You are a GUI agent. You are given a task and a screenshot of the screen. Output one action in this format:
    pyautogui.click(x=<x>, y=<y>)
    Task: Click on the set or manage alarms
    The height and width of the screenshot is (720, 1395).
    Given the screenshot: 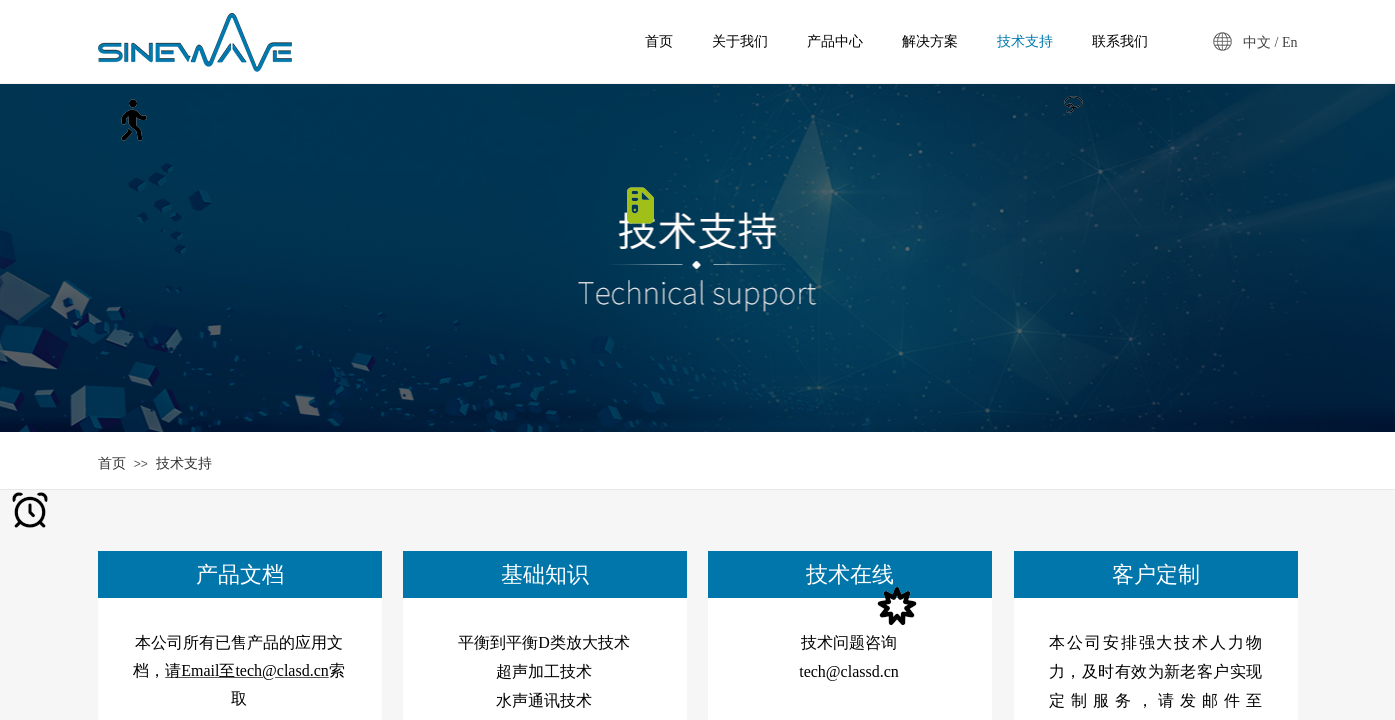 What is the action you would take?
    pyautogui.click(x=30, y=510)
    